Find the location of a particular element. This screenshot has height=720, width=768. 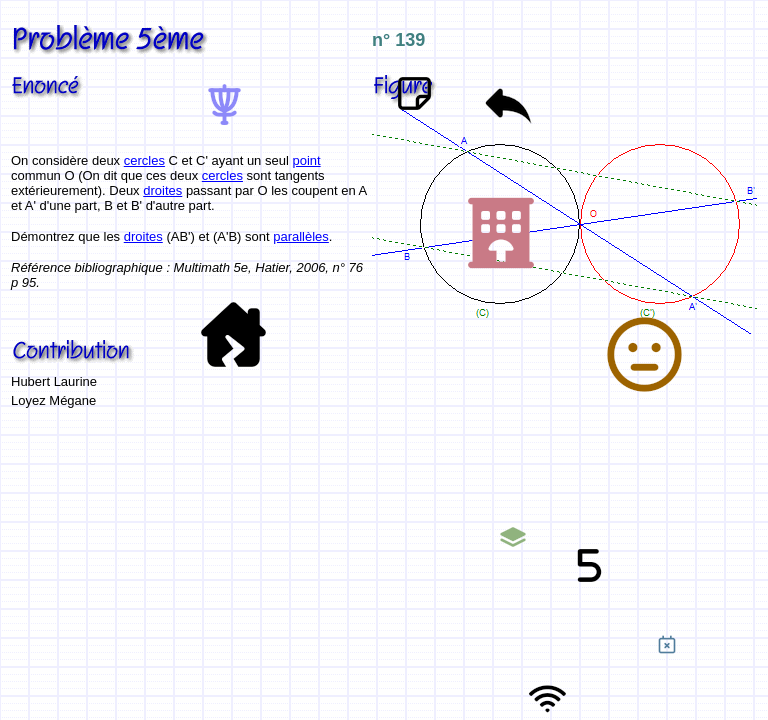

indicates active wifi connection is located at coordinates (547, 699).